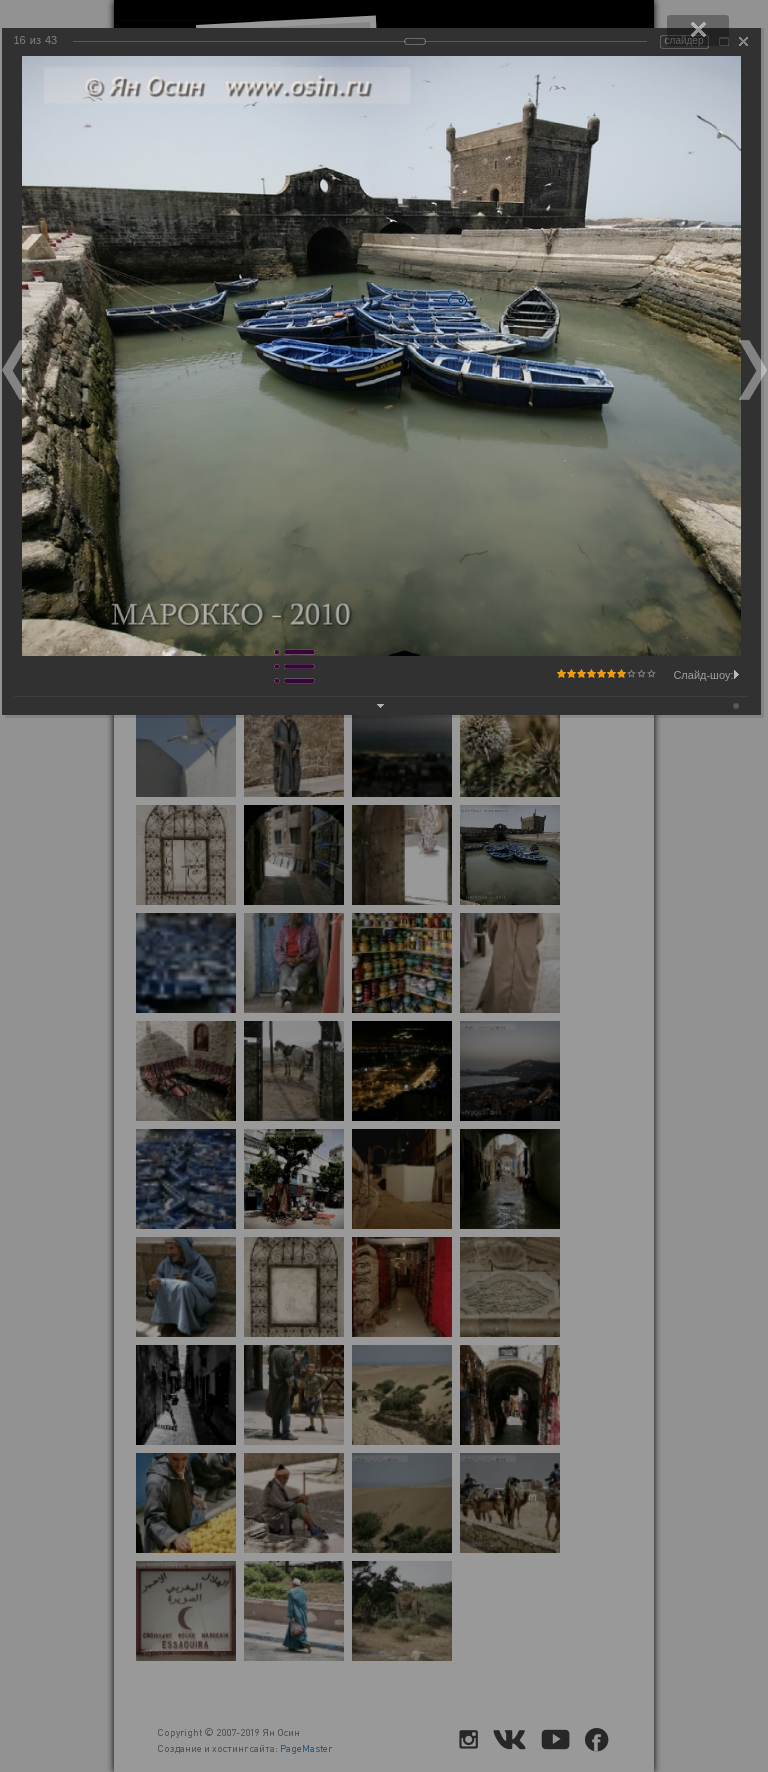 The height and width of the screenshot is (1772, 768). What do you see at coordinates (457, 300) in the screenshot?
I see `toggle switch in the on position` at bounding box center [457, 300].